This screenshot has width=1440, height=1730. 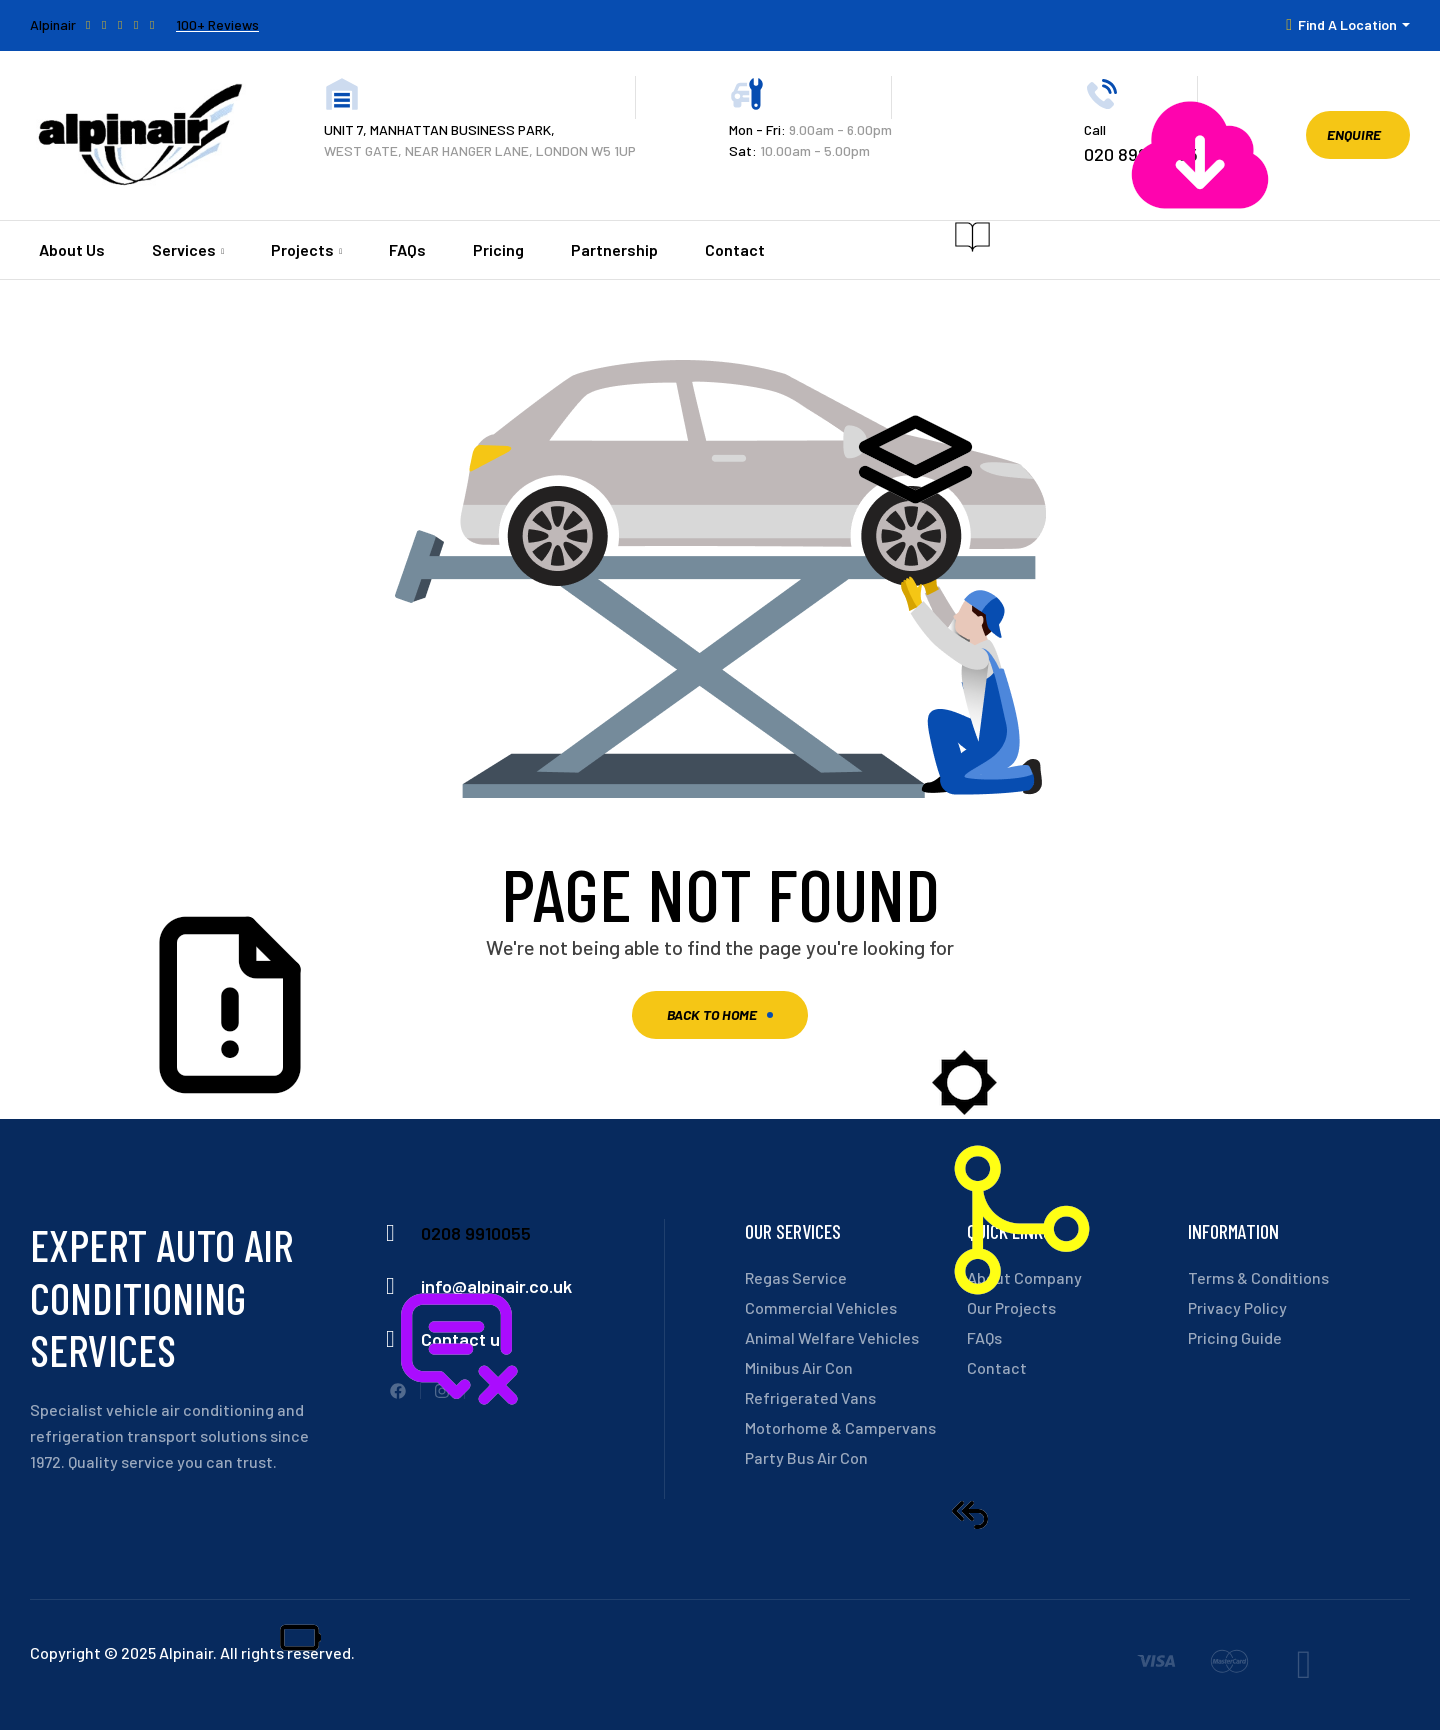 What do you see at coordinates (1200, 155) in the screenshot?
I see `download from cloud storage` at bounding box center [1200, 155].